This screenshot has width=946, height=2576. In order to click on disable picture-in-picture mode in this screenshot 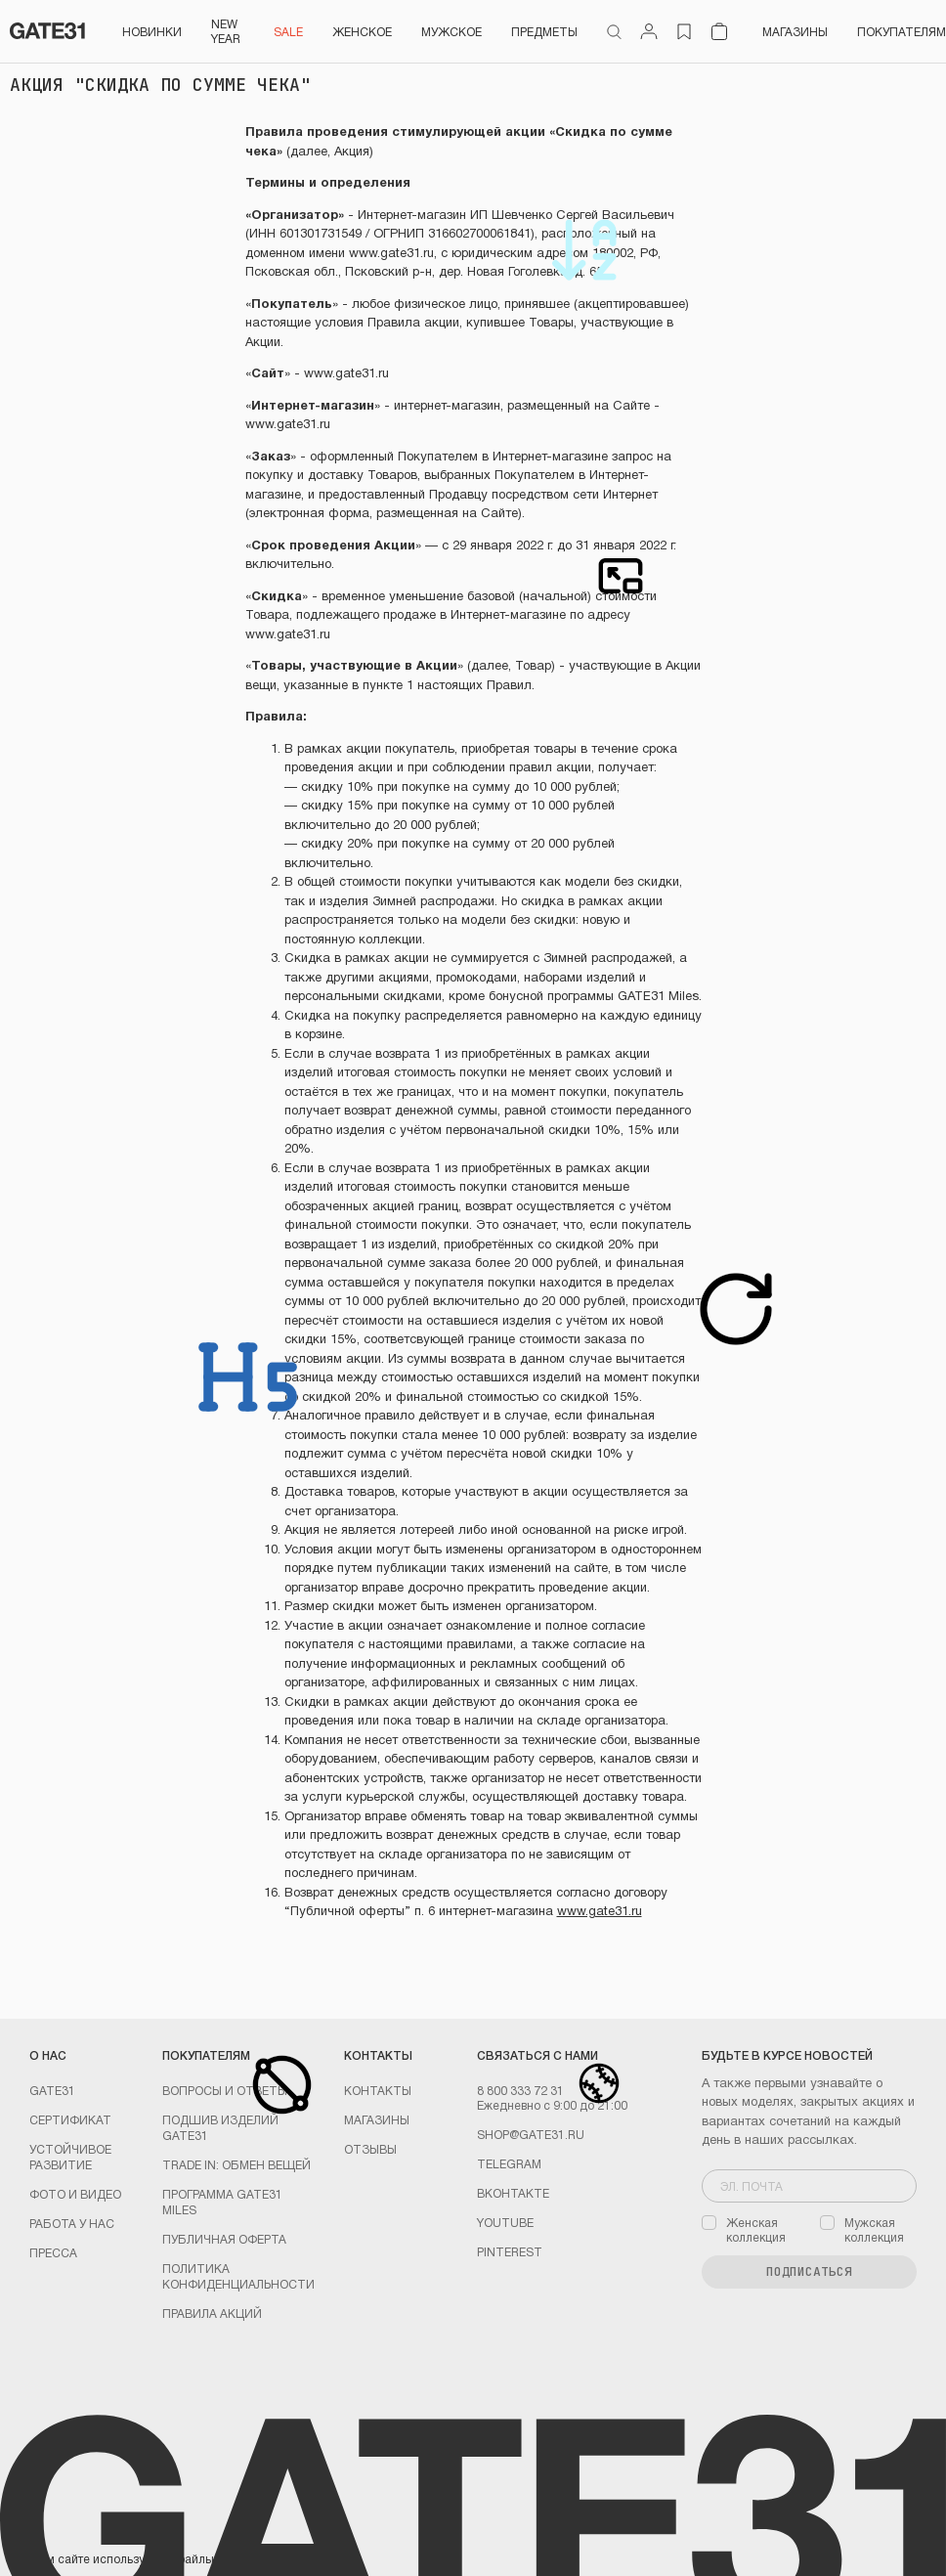, I will do `click(621, 576)`.